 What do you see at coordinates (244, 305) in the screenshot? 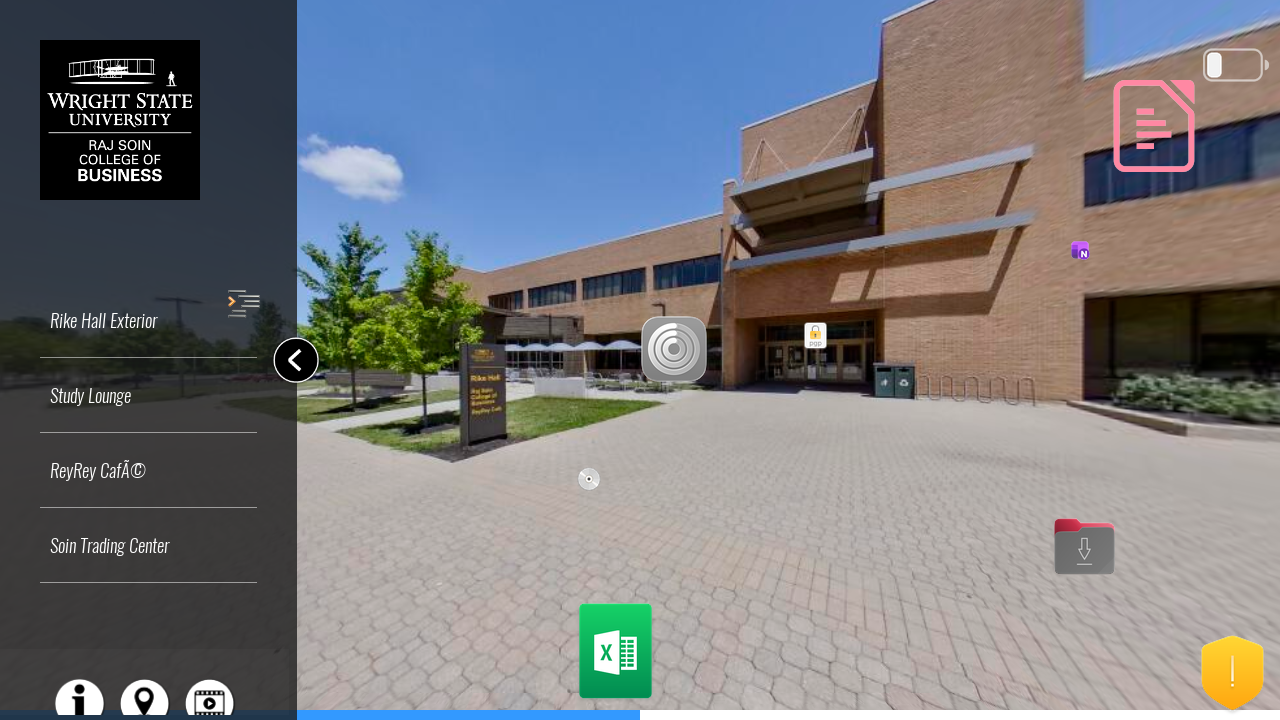
I see `decrease text indentation` at bounding box center [244, 305].